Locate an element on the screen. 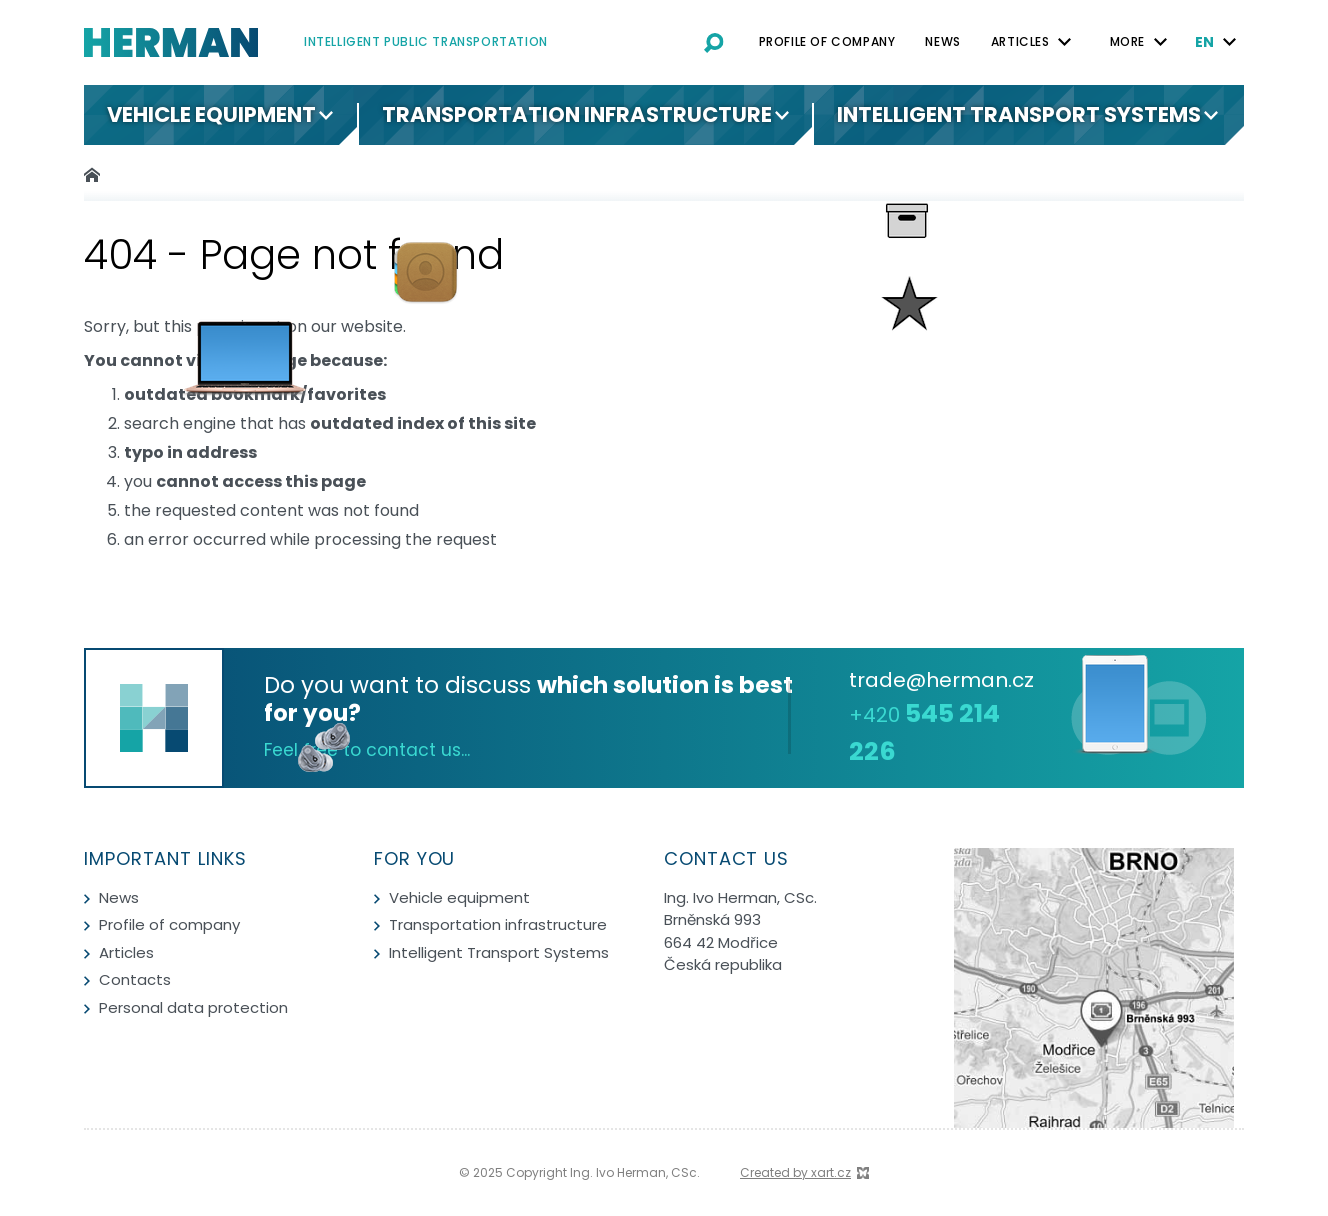  view VIP or important contacts in mail is located at coordinates (909, 303).